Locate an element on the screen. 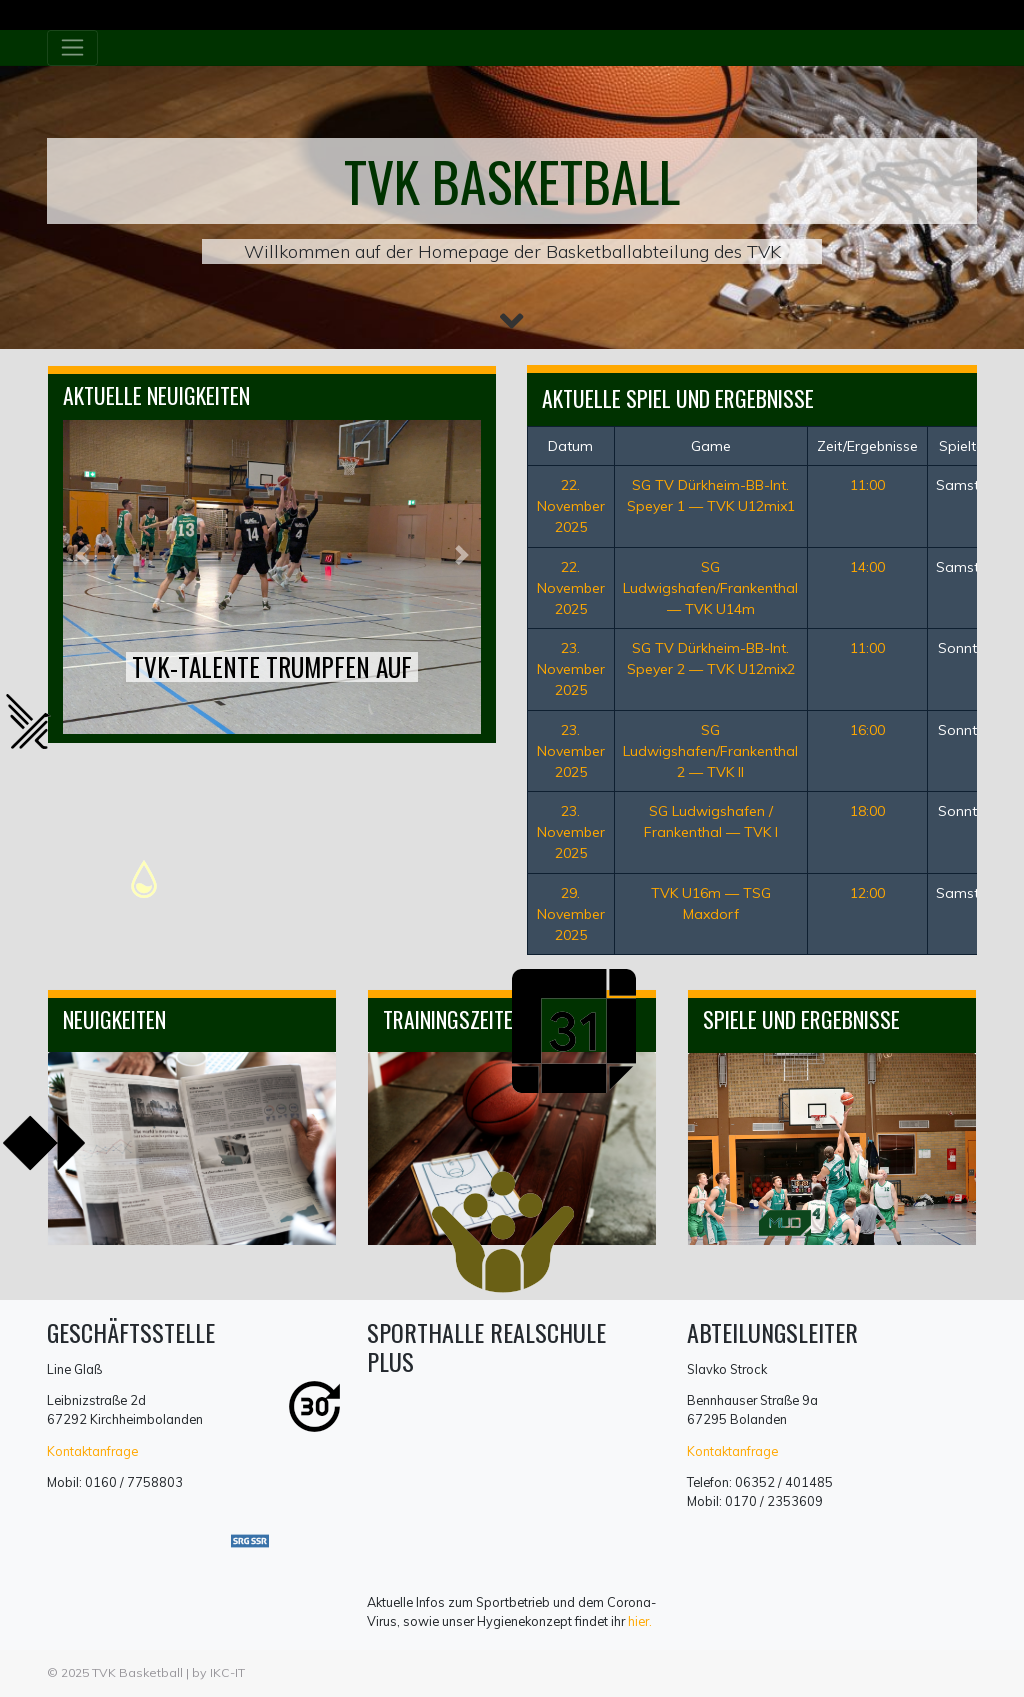 The width and height of the screenshot is (1024, 1697). open google calendar is located at coordinates (574, 1031).